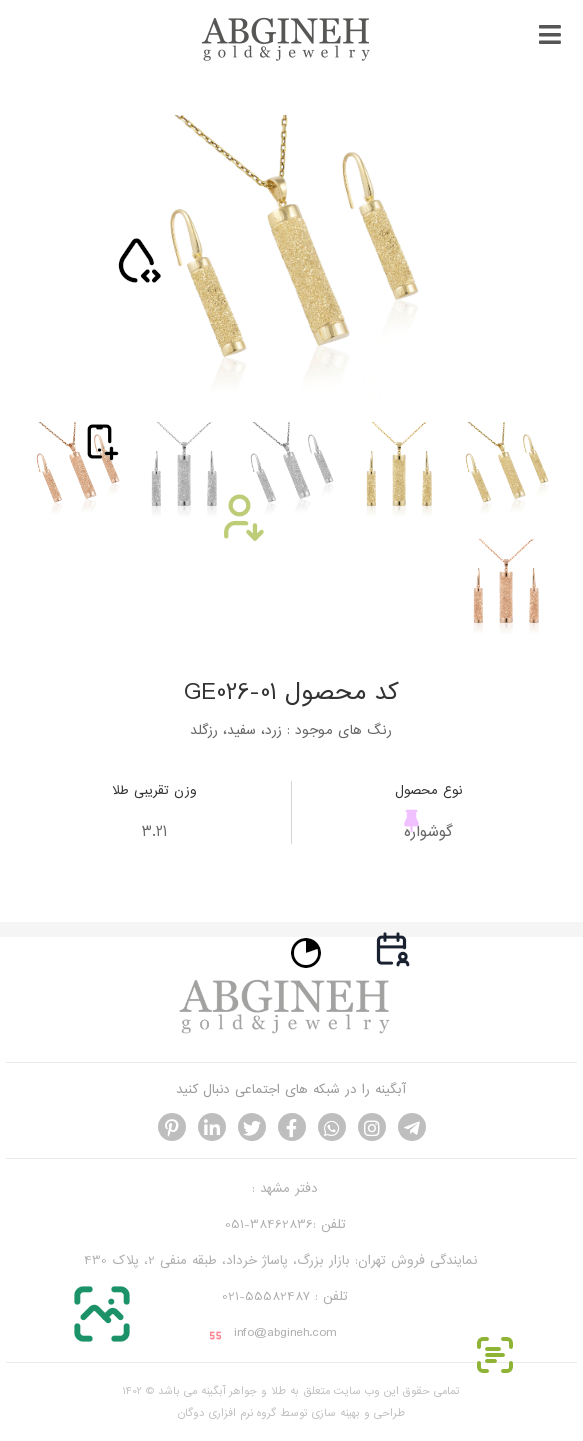 This screenshot has width=583, height=1441. I want to click on scan or digitize a photo, so click(102, 1314).